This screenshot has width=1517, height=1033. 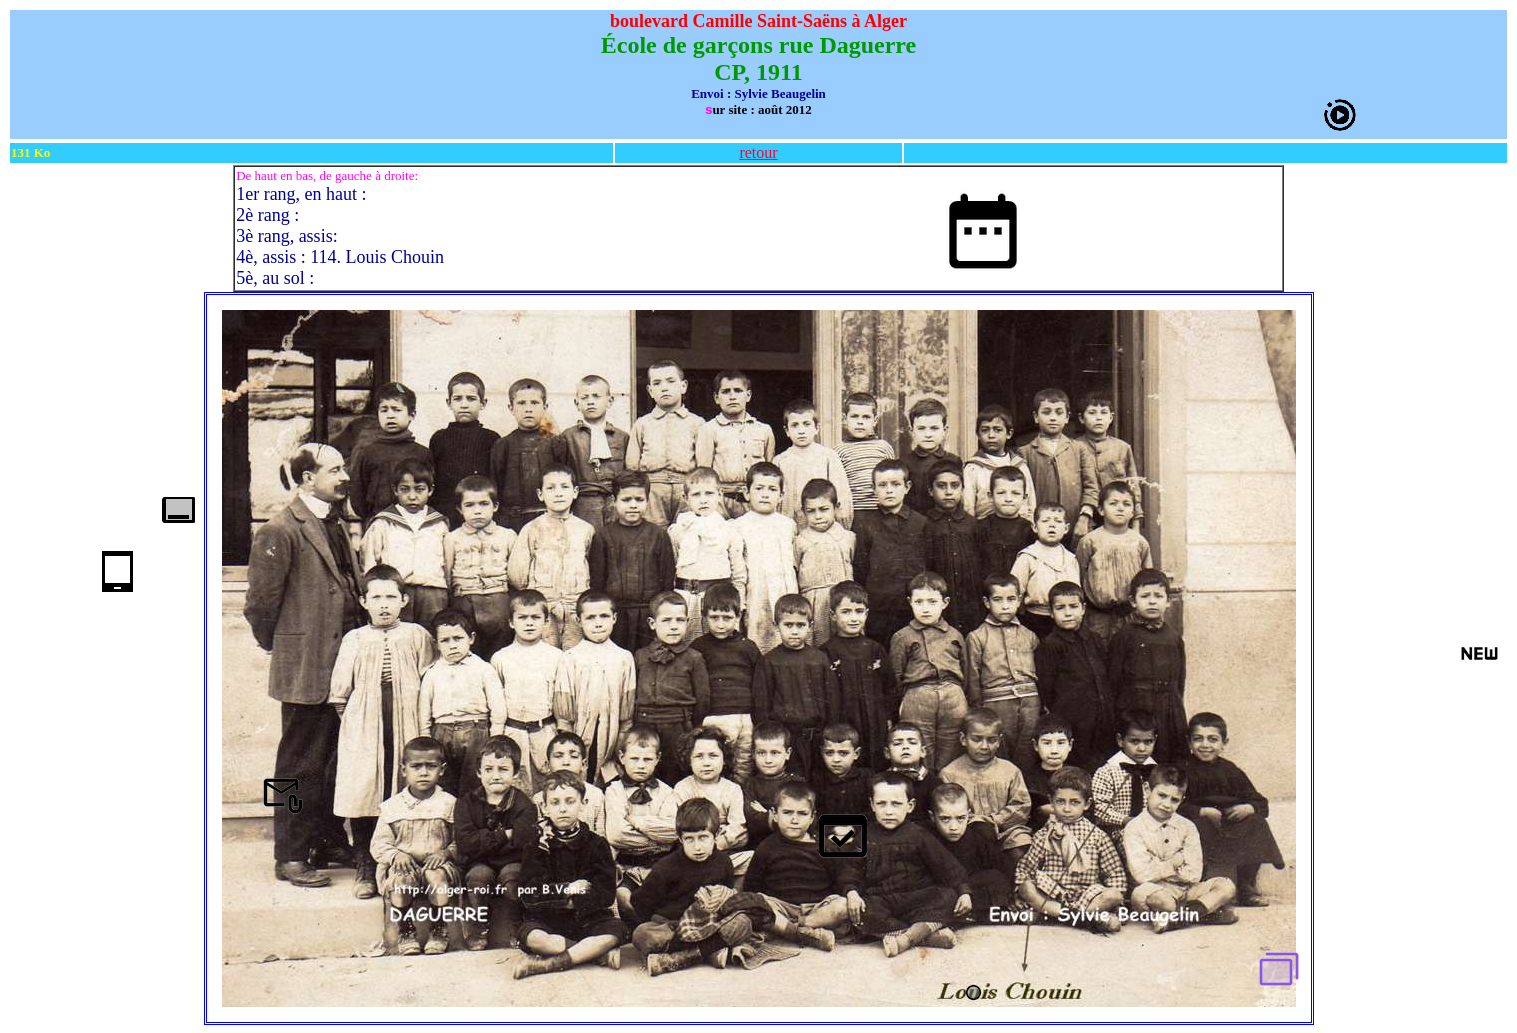 I want to click on attach a file to an email, so click(x=283, y=796).